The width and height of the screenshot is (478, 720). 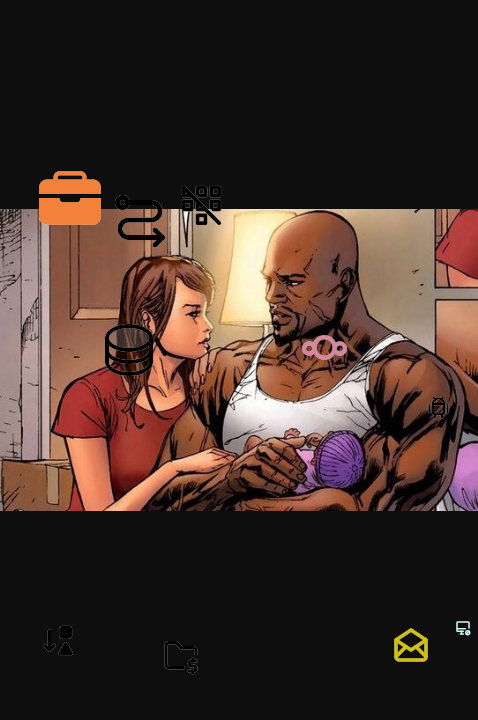 I want to click on open nextcloud app, so click(x=324, y=347).